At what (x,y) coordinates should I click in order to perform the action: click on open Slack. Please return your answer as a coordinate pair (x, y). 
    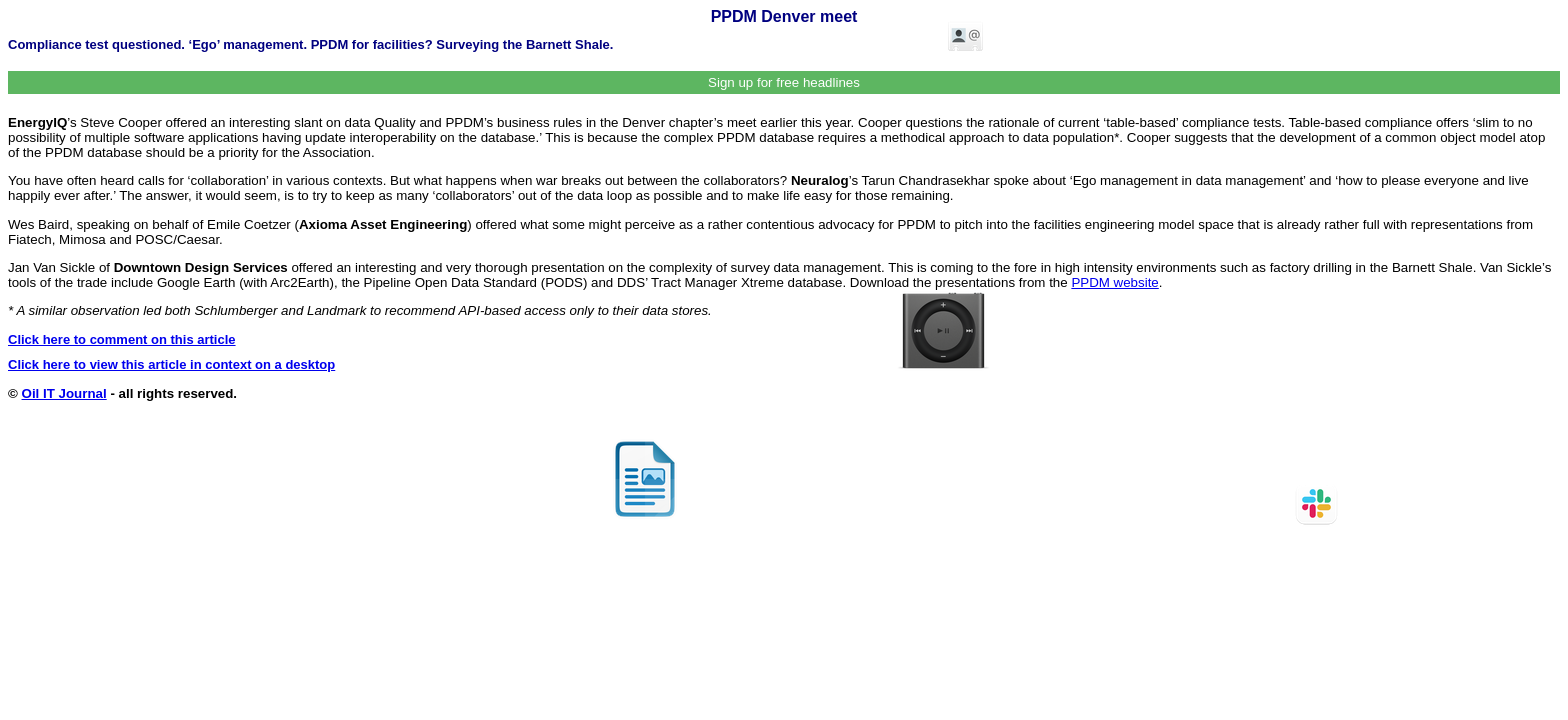
    Looking at the image, I should click on (1316, 503).